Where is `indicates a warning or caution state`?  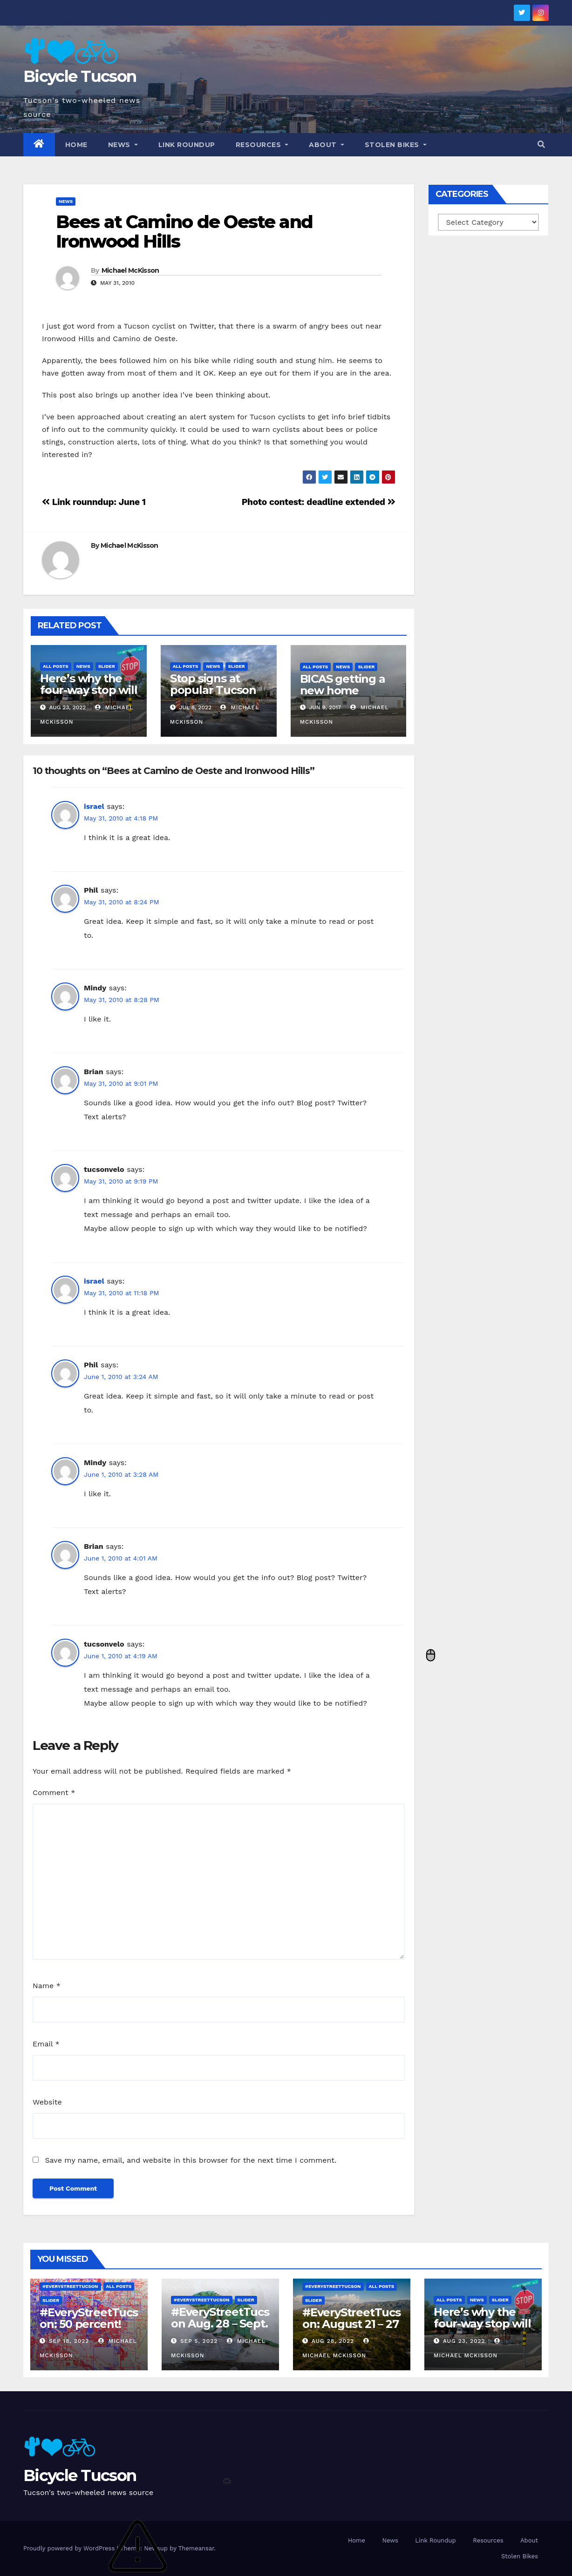
indicates a warning or caution state is located at coordinates (137, 2545).